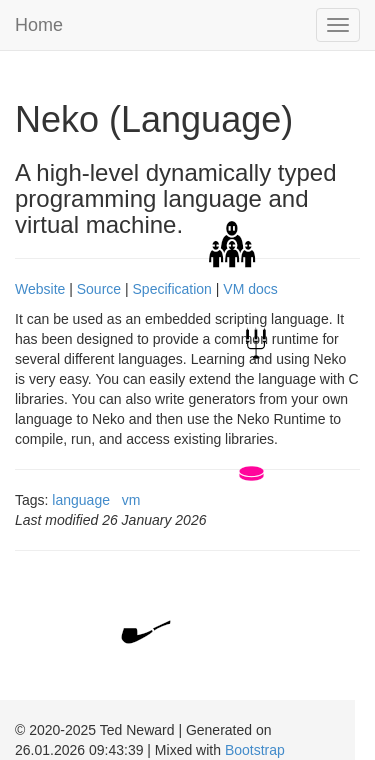  Describe the element at coordinates (256, 343) in the screenshot. I see `unlit candelabra indicating inactive or disabled lighting` at that location.